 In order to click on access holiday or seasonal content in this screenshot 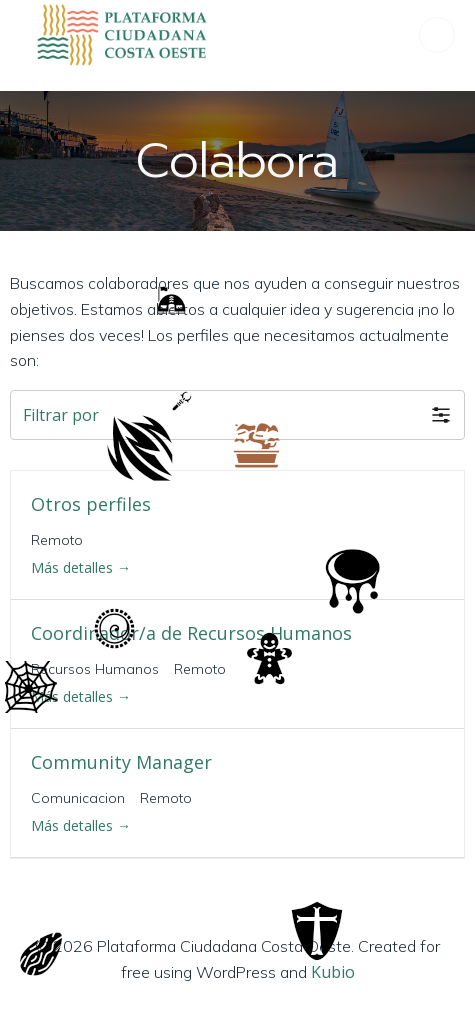, I will do `click(269, 658)`.